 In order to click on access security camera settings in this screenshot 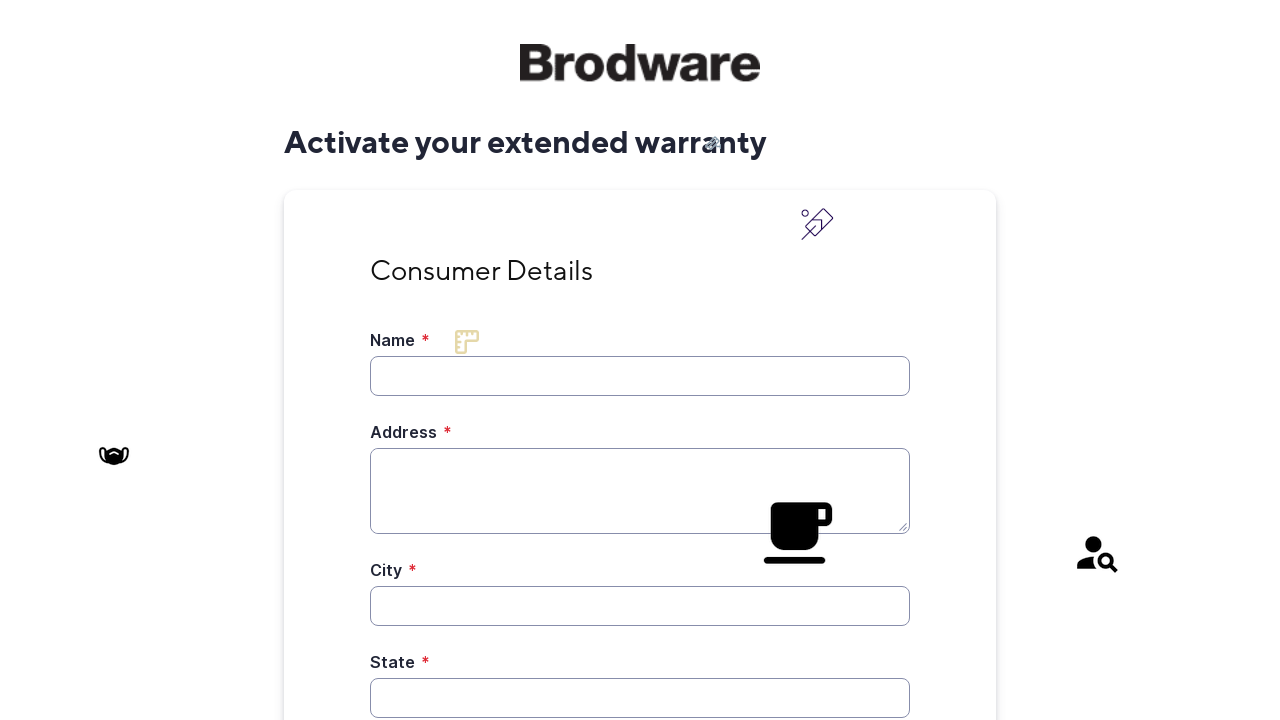, I will do `click(713, 144)`.